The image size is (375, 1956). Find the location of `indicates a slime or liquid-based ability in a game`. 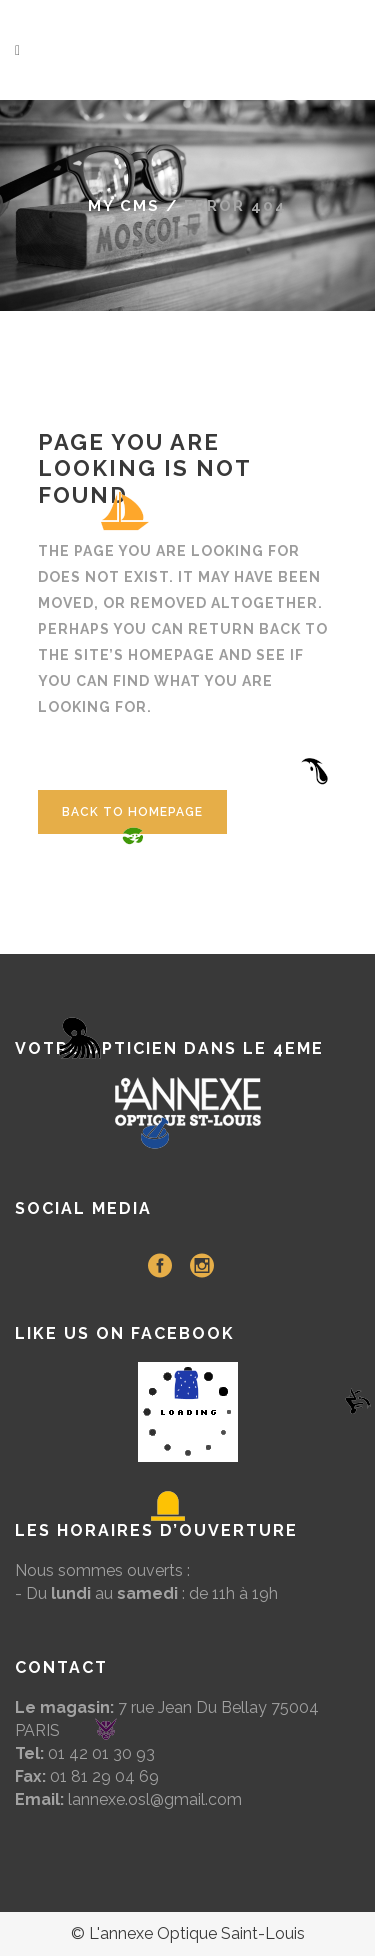

indicates a slime or liquid-based ability in a game is located at coordinates (314, 771).